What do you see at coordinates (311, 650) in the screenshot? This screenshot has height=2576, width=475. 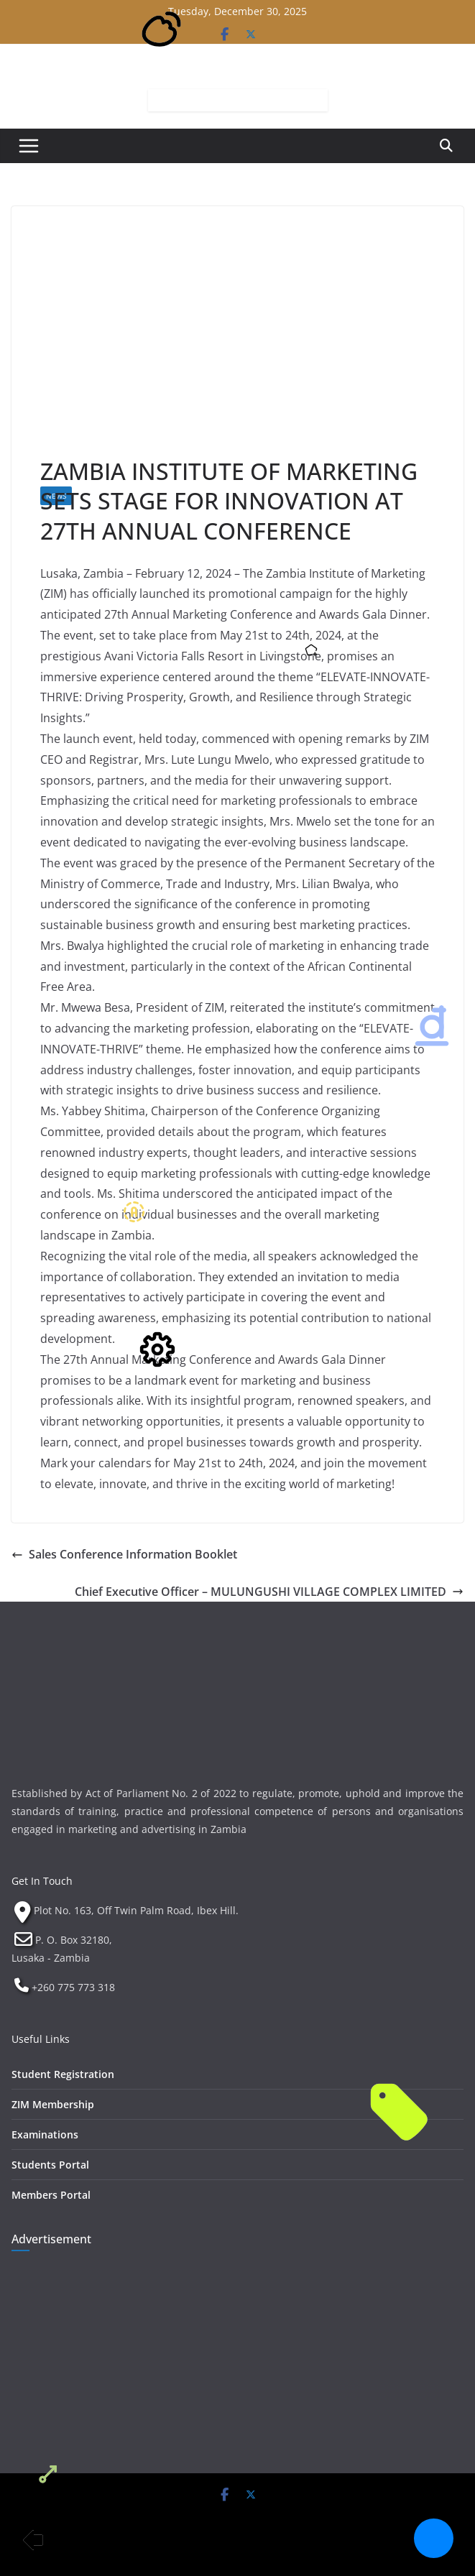 I see `add a new shape or polygon element` at bounding box center [311, 650].